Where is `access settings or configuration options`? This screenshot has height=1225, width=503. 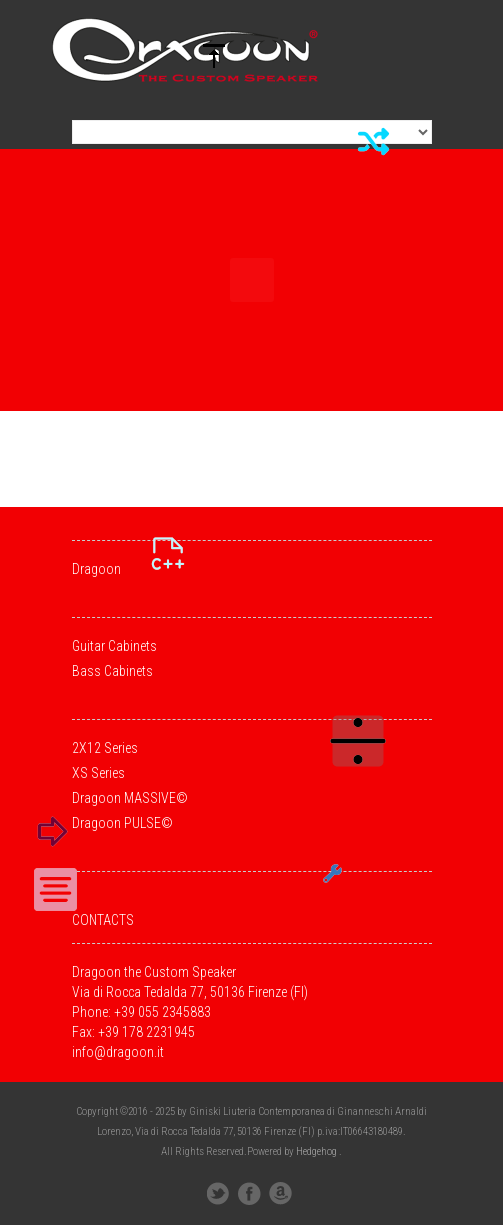
access settings or configuration options is located at coordinates (332, 873).